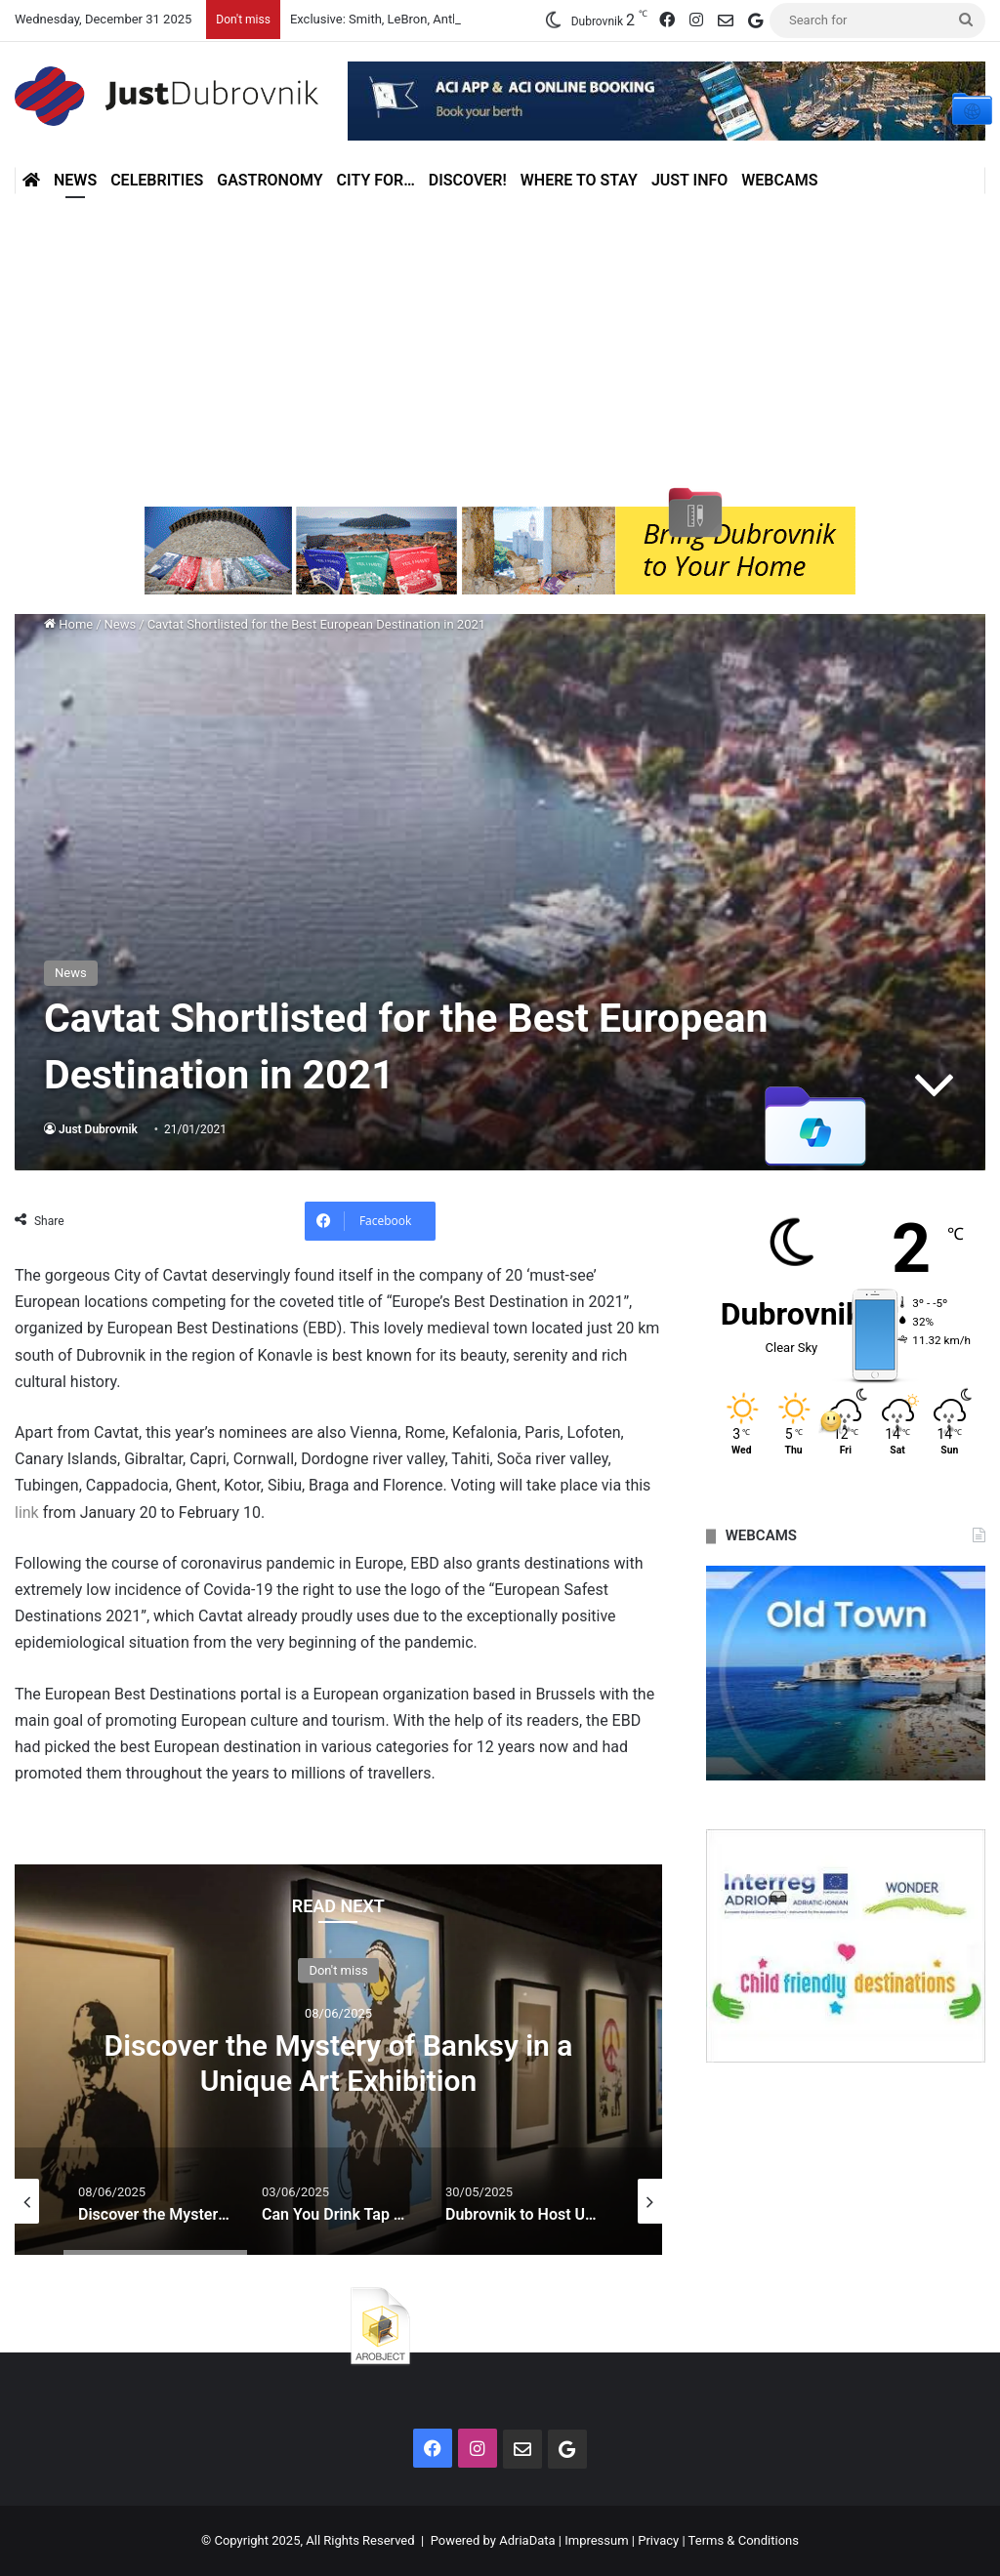 The width and height of the screenshot is (1000, 2576). Describe the element at coordinates (875, 1336) in the screenshot. I see `indicates a connected iPhone device` at that location.